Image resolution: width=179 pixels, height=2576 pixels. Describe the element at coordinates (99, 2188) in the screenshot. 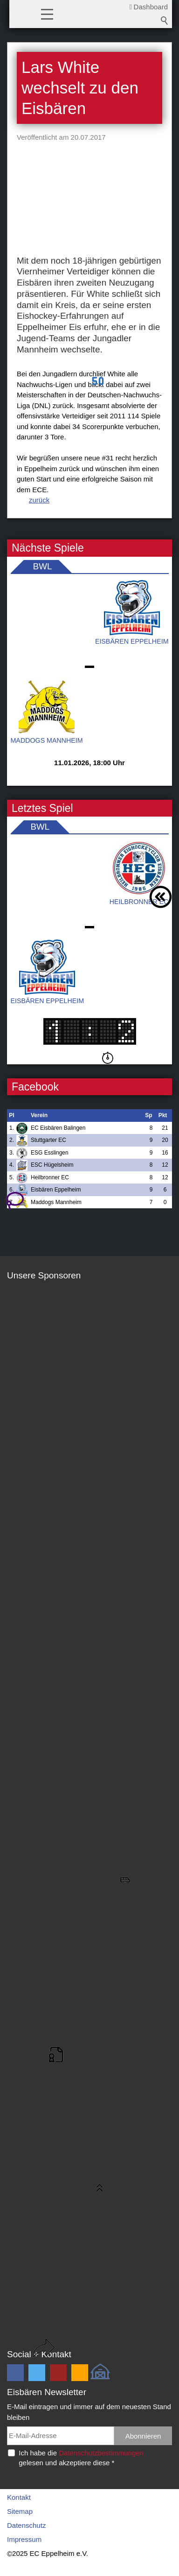

I see `scroll to top of page` at that location.